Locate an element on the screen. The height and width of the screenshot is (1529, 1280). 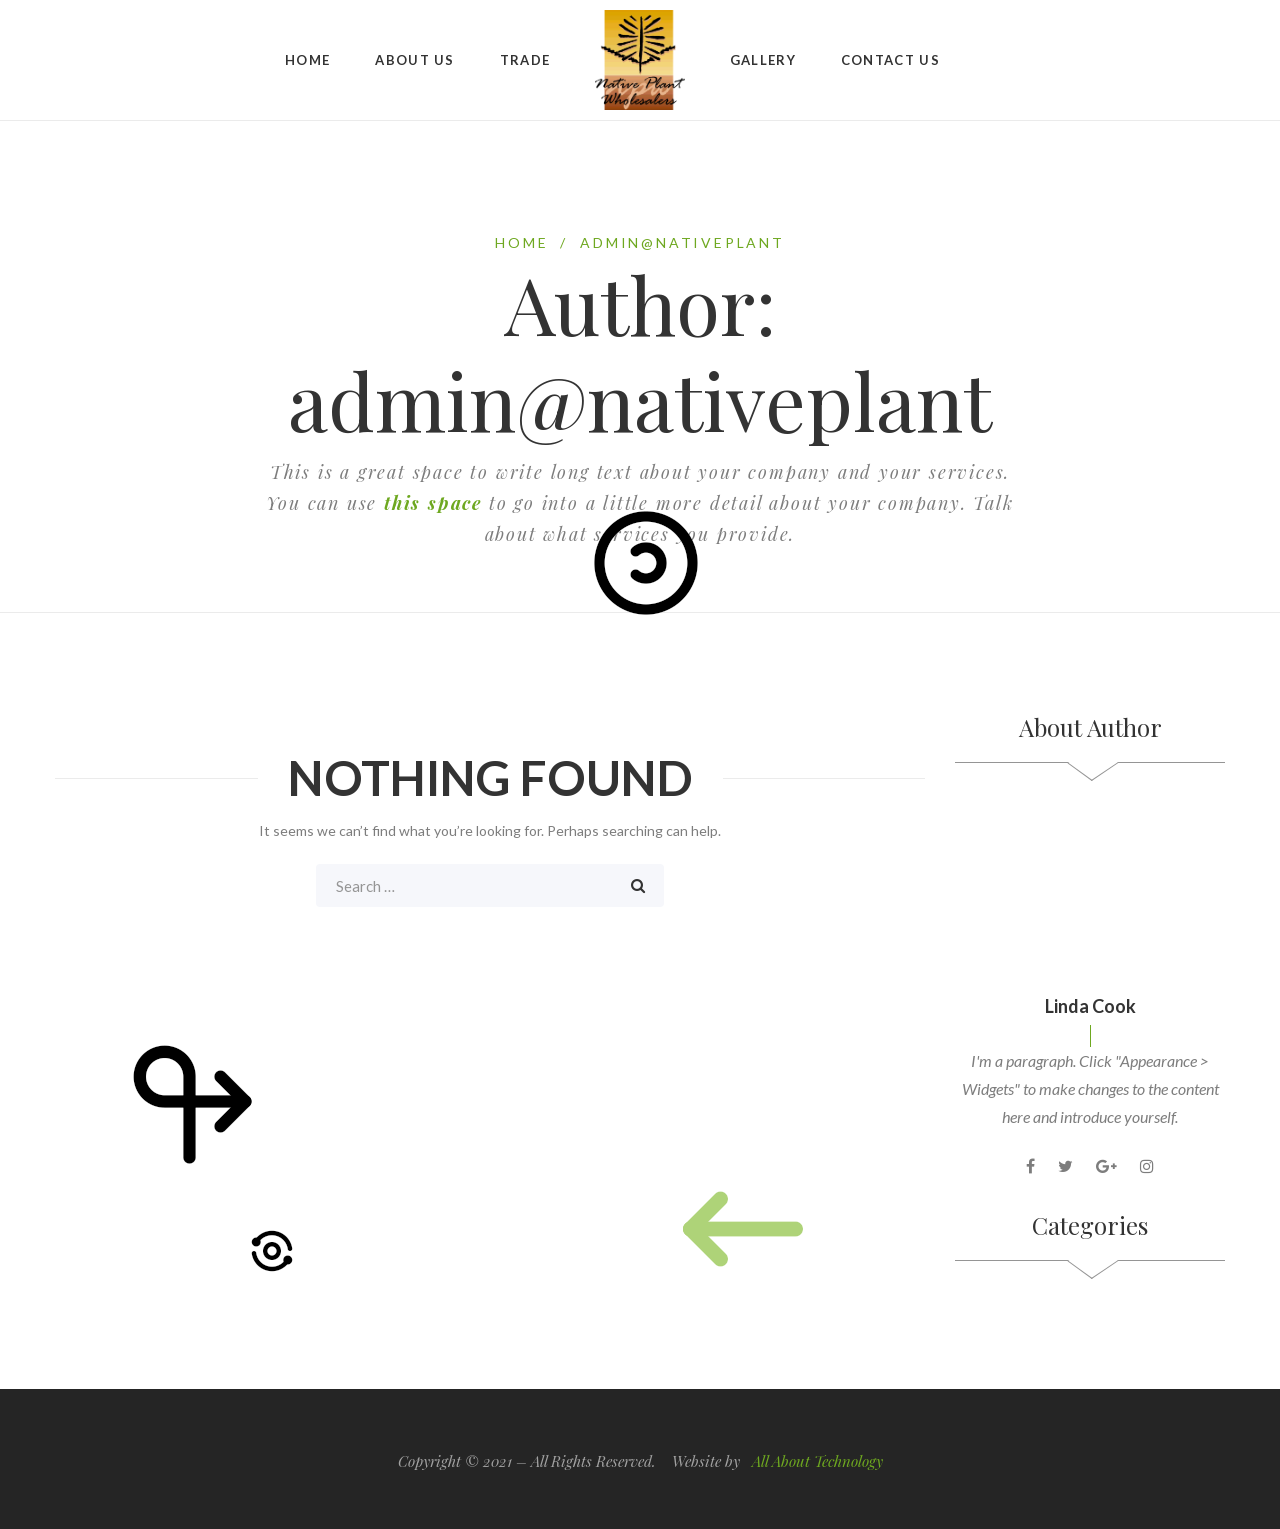
go back to the previous screen is located at coordinates (743, 1229).